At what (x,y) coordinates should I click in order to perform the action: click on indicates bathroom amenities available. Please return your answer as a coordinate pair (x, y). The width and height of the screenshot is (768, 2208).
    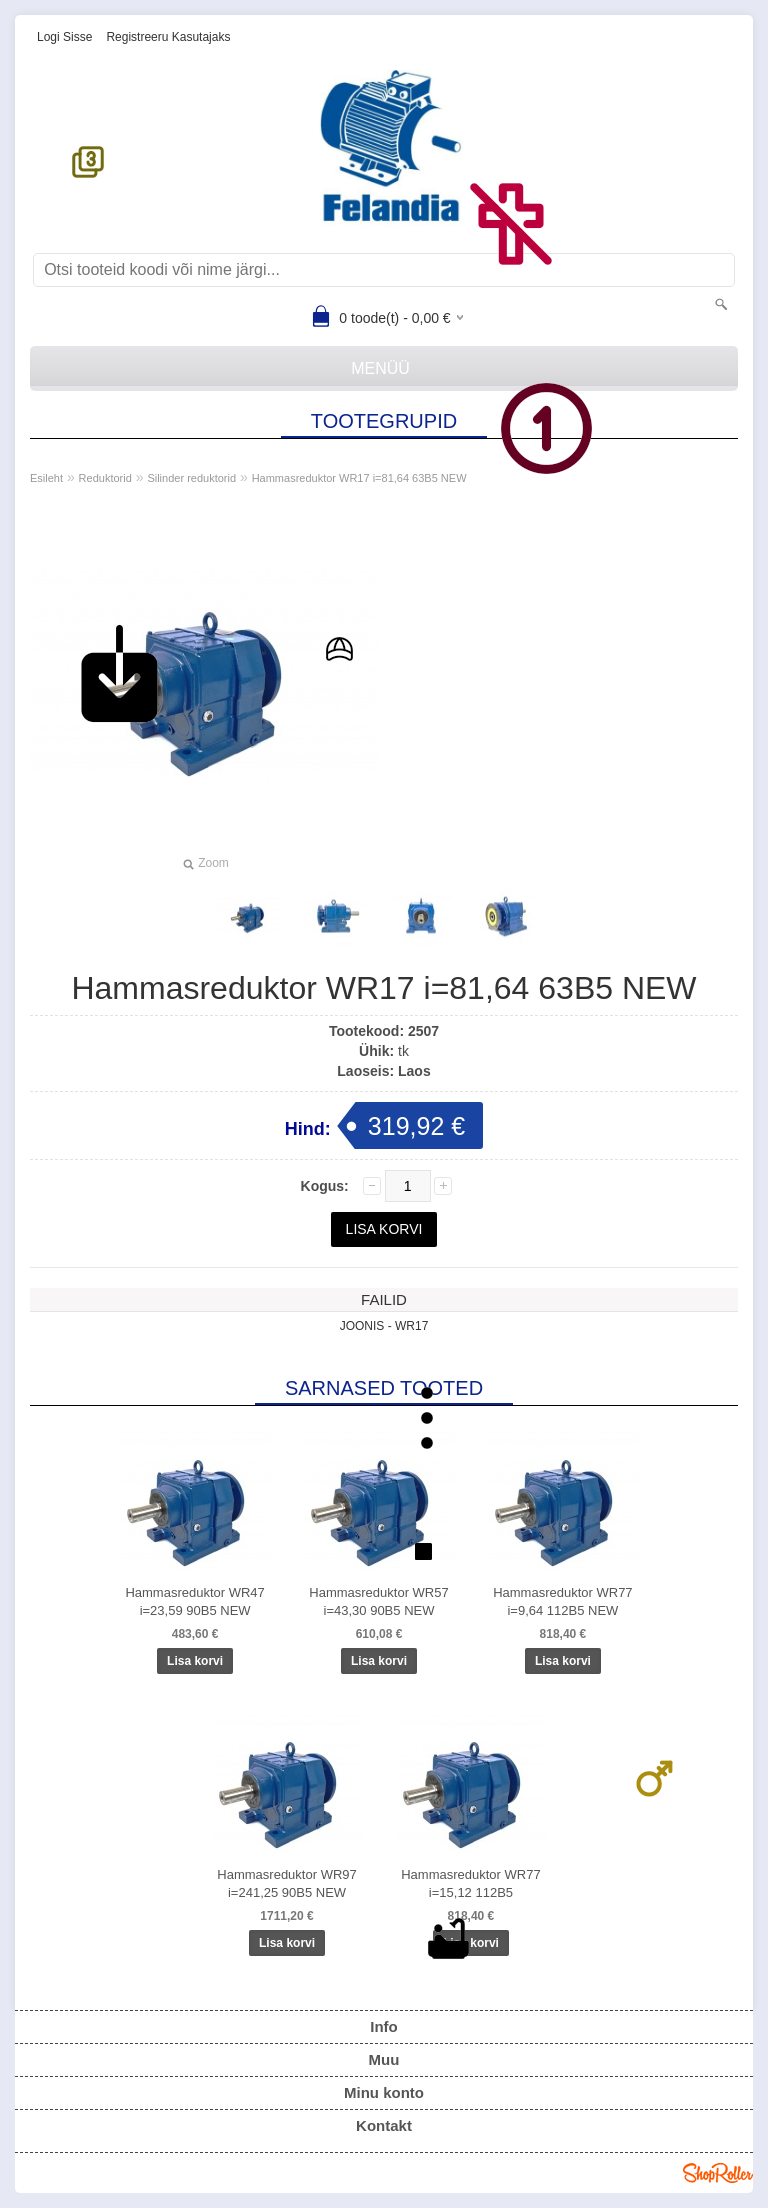
    Looking at the image, I should click on (448, 1938).